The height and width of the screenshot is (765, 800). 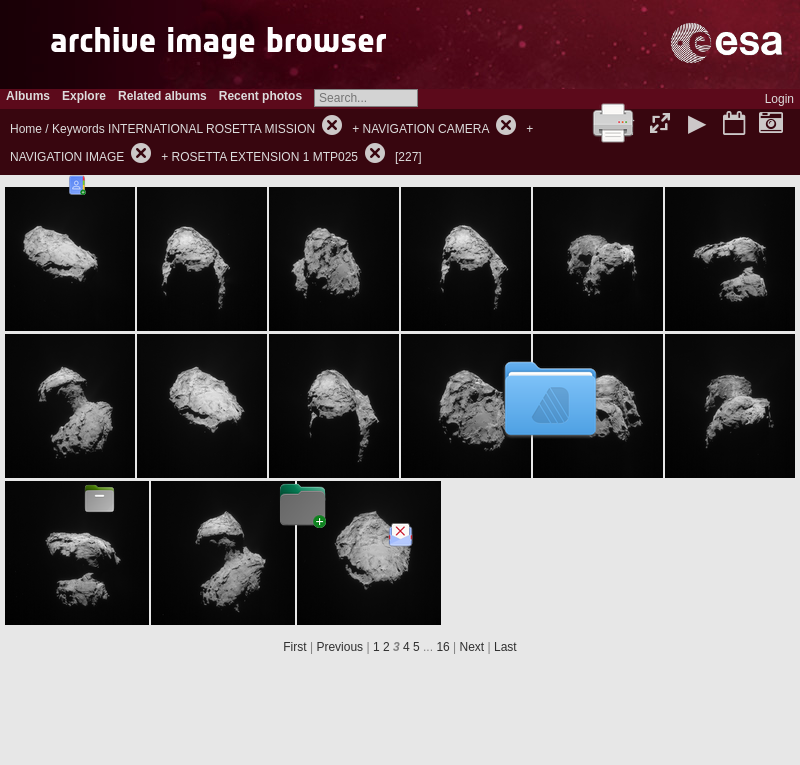 What do you see at coordinates (400, 535) in the screenshot?
I see `mark email as spam or junk` at bounding box center [400, 535].